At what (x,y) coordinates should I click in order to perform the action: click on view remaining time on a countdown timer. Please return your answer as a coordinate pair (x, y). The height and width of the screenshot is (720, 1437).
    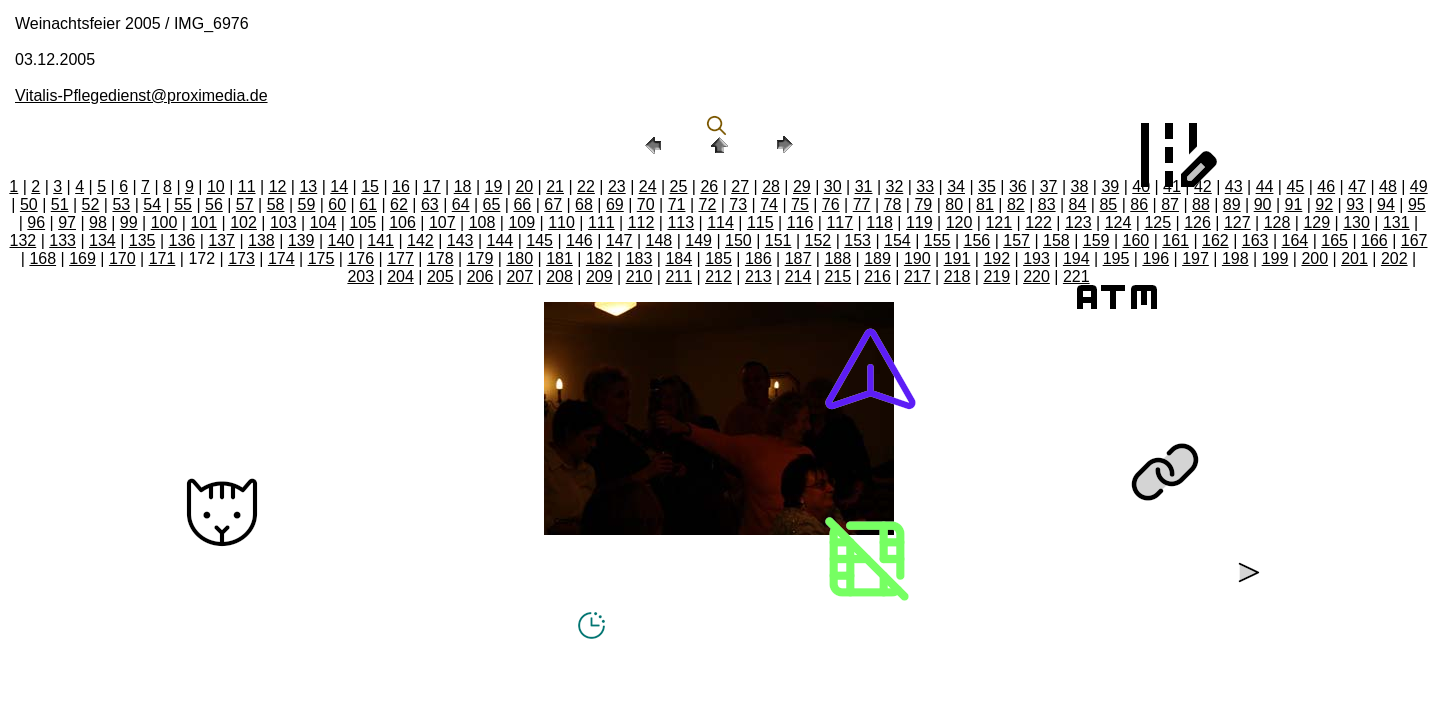
    Looking at the image, I should click on (591, 625).